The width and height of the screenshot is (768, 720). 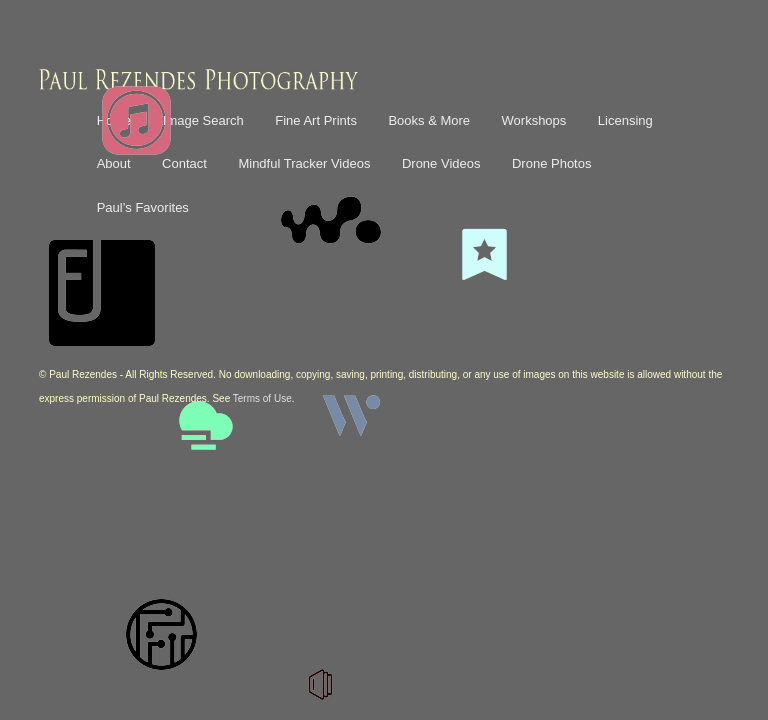 I want to click on indicates windy weather conditions, so click(x=206, y=423).